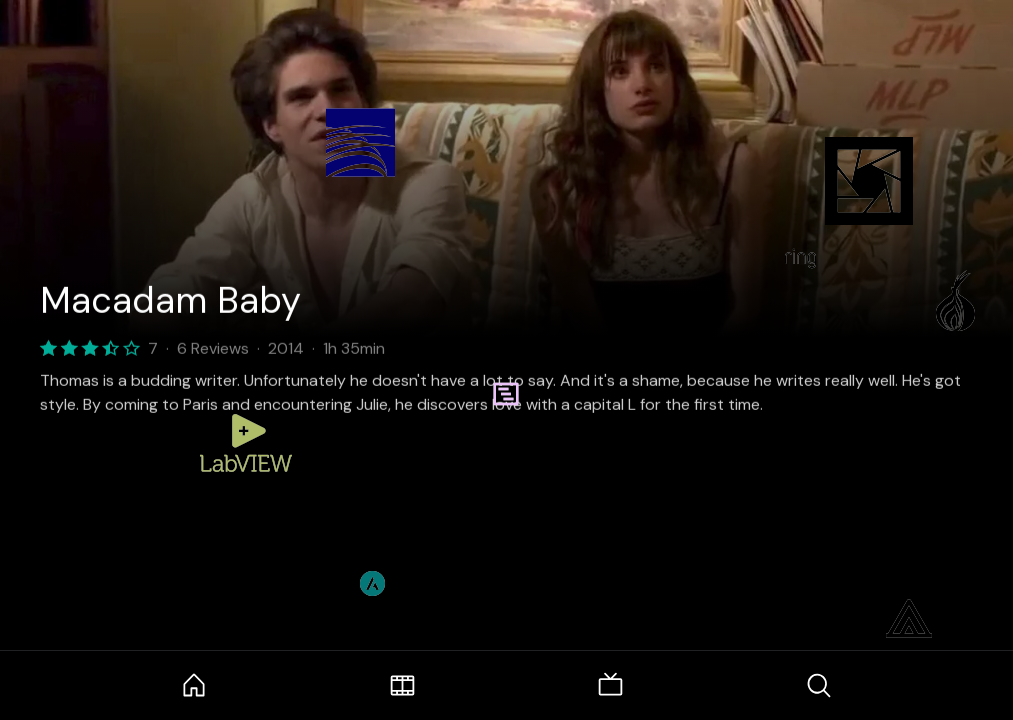  I want to click on view camping or outdoor locations, so click(909, 619).